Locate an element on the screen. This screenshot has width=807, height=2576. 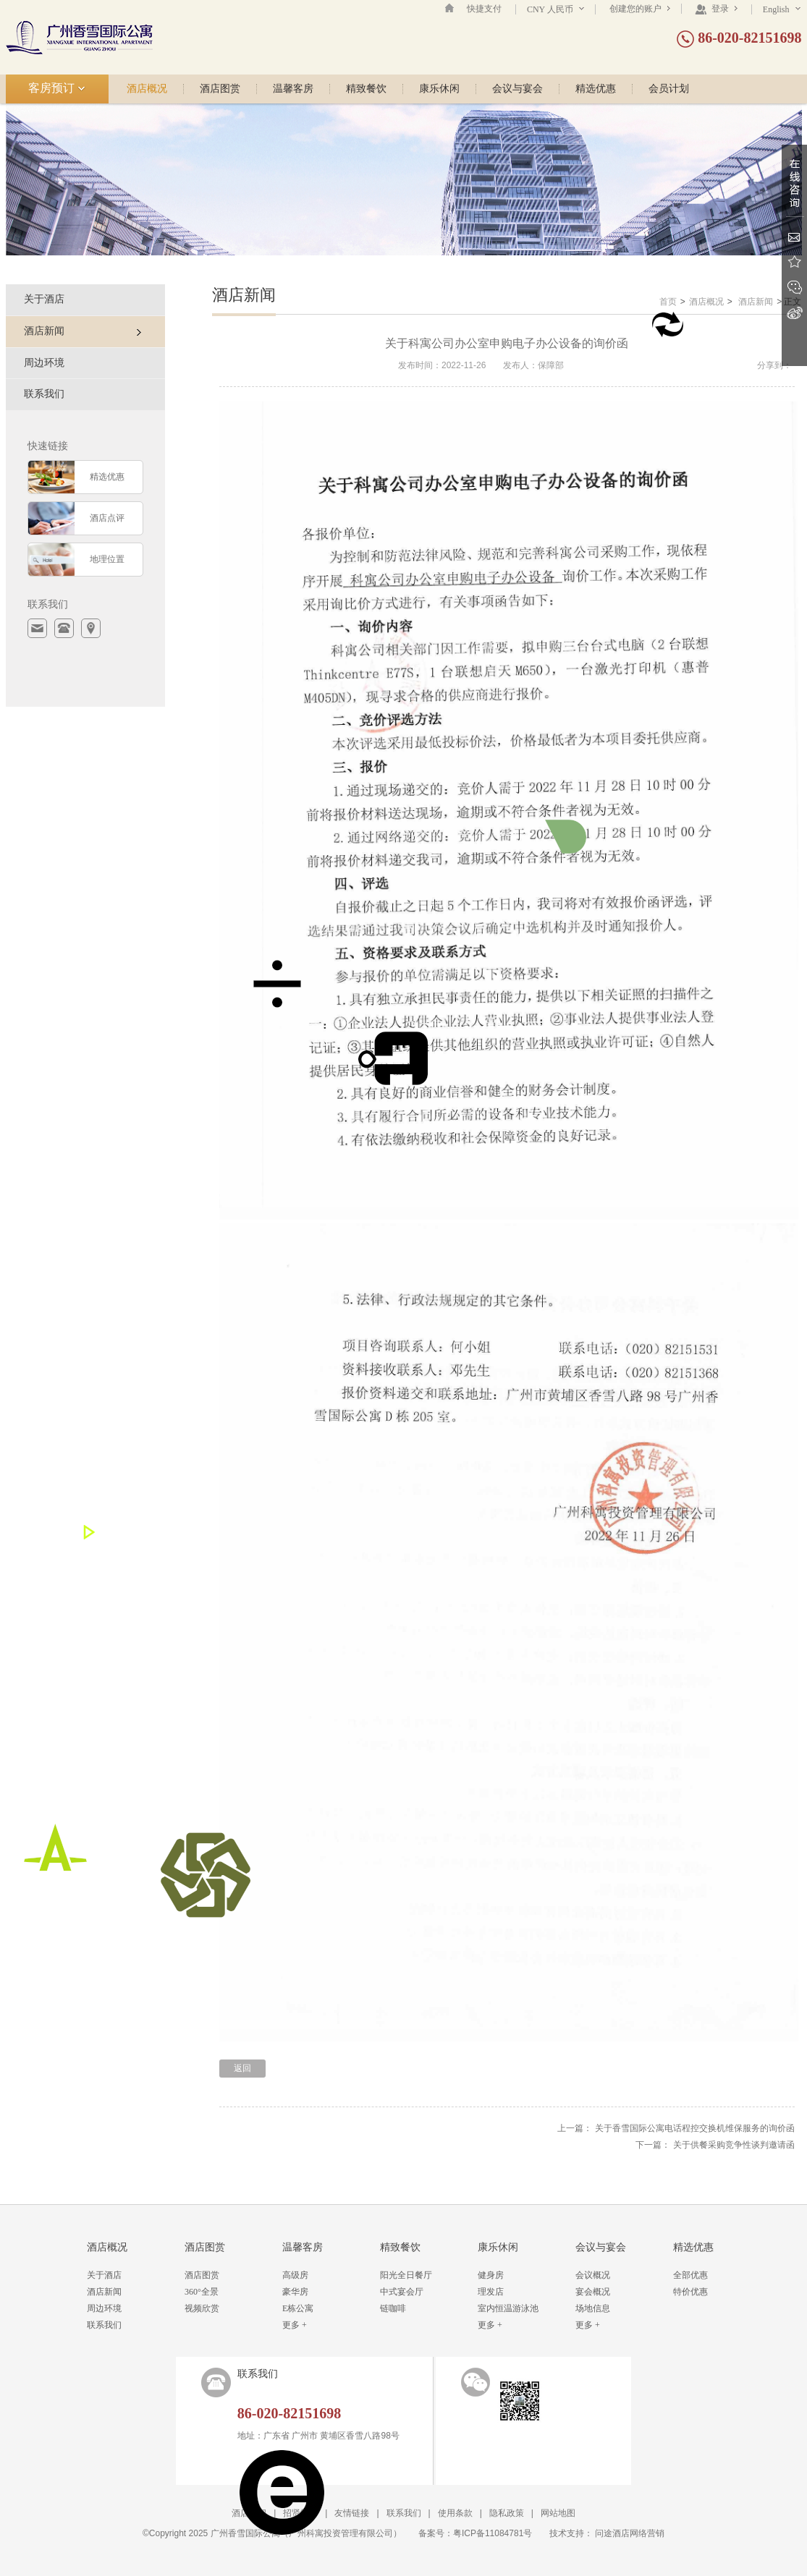
kashflow accounting software logo is located at coordinates (667, 324).